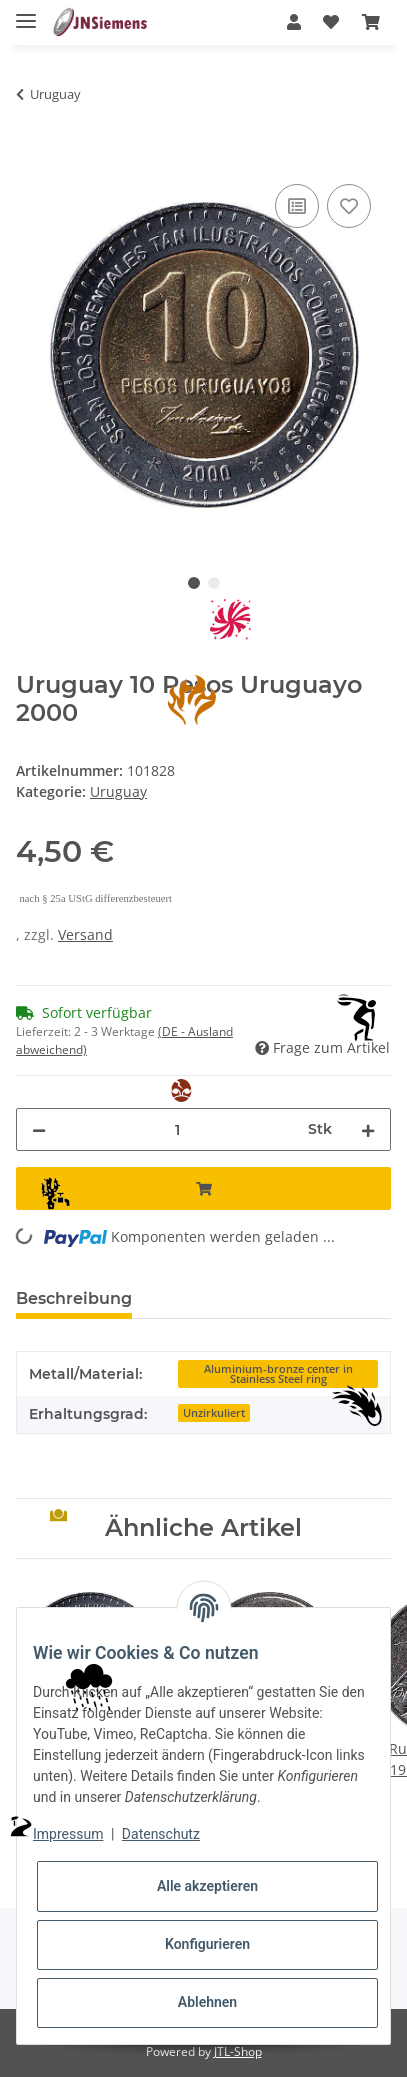  Describe the element at coordinates (191, 699) in the screenshot. I see `activate fire attack ability` at that location.